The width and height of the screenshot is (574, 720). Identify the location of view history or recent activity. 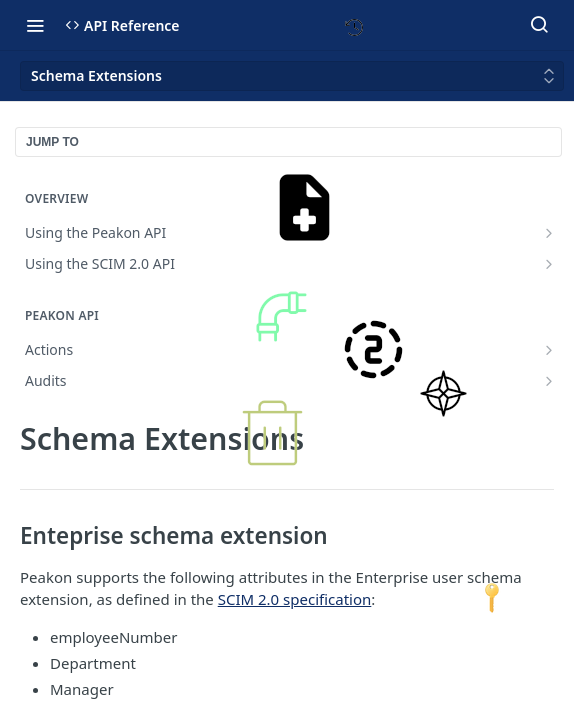
(354, 27).